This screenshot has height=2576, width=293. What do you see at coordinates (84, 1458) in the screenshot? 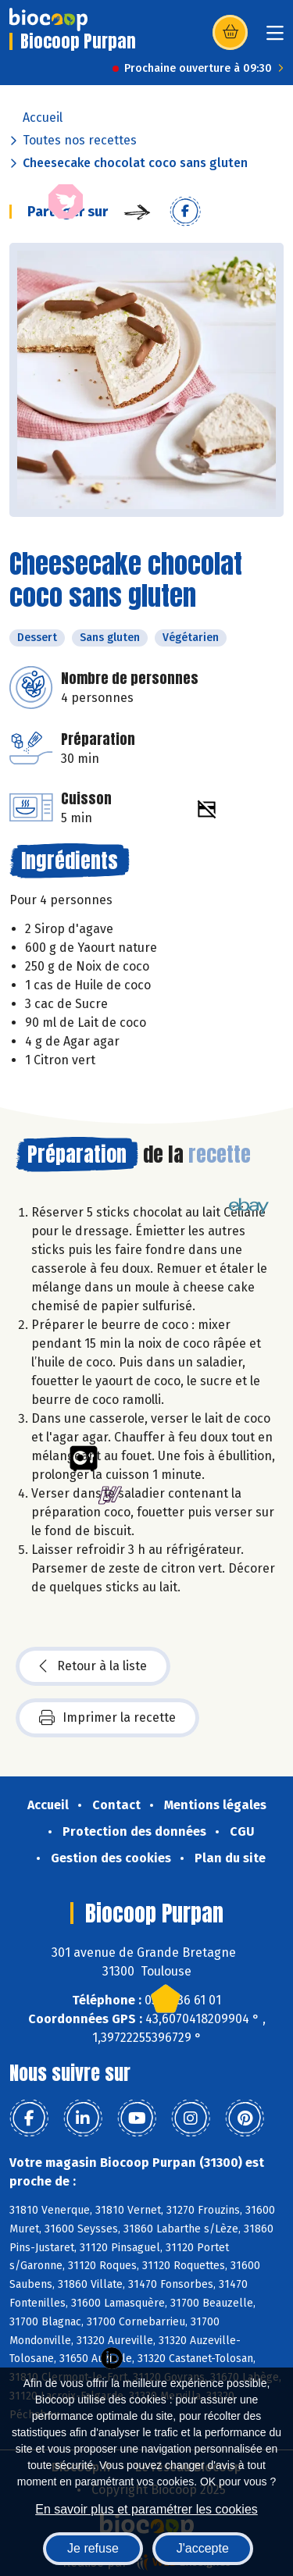
I see `access secure storage or vault` at bounding box center [84, 1458].